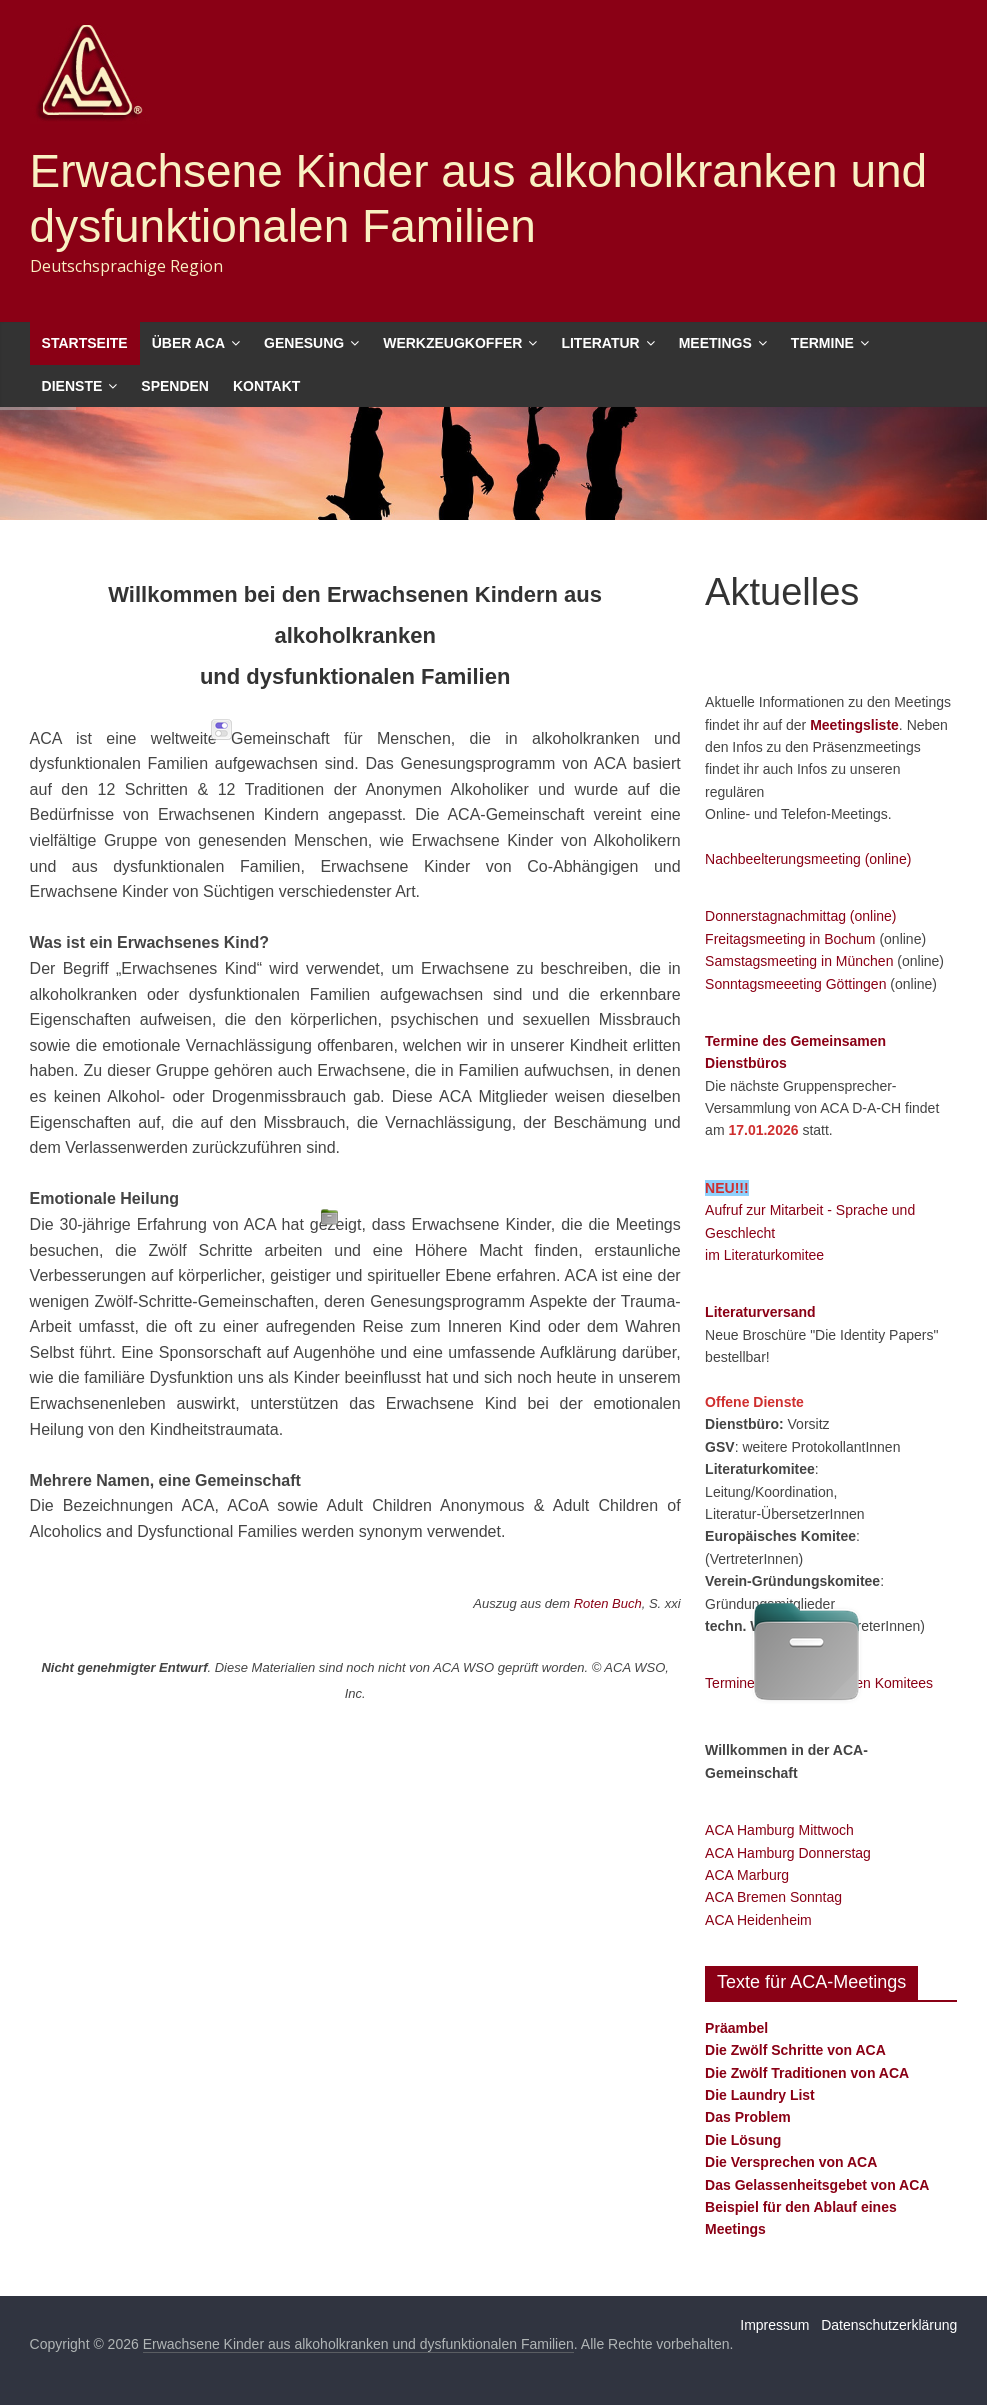 This screenshot has width=987, height=2405. What do you see at coordinates (221, 729) in the screenshot?
I see `open system tweaks or customization settings` at bounding box center [221, 729].